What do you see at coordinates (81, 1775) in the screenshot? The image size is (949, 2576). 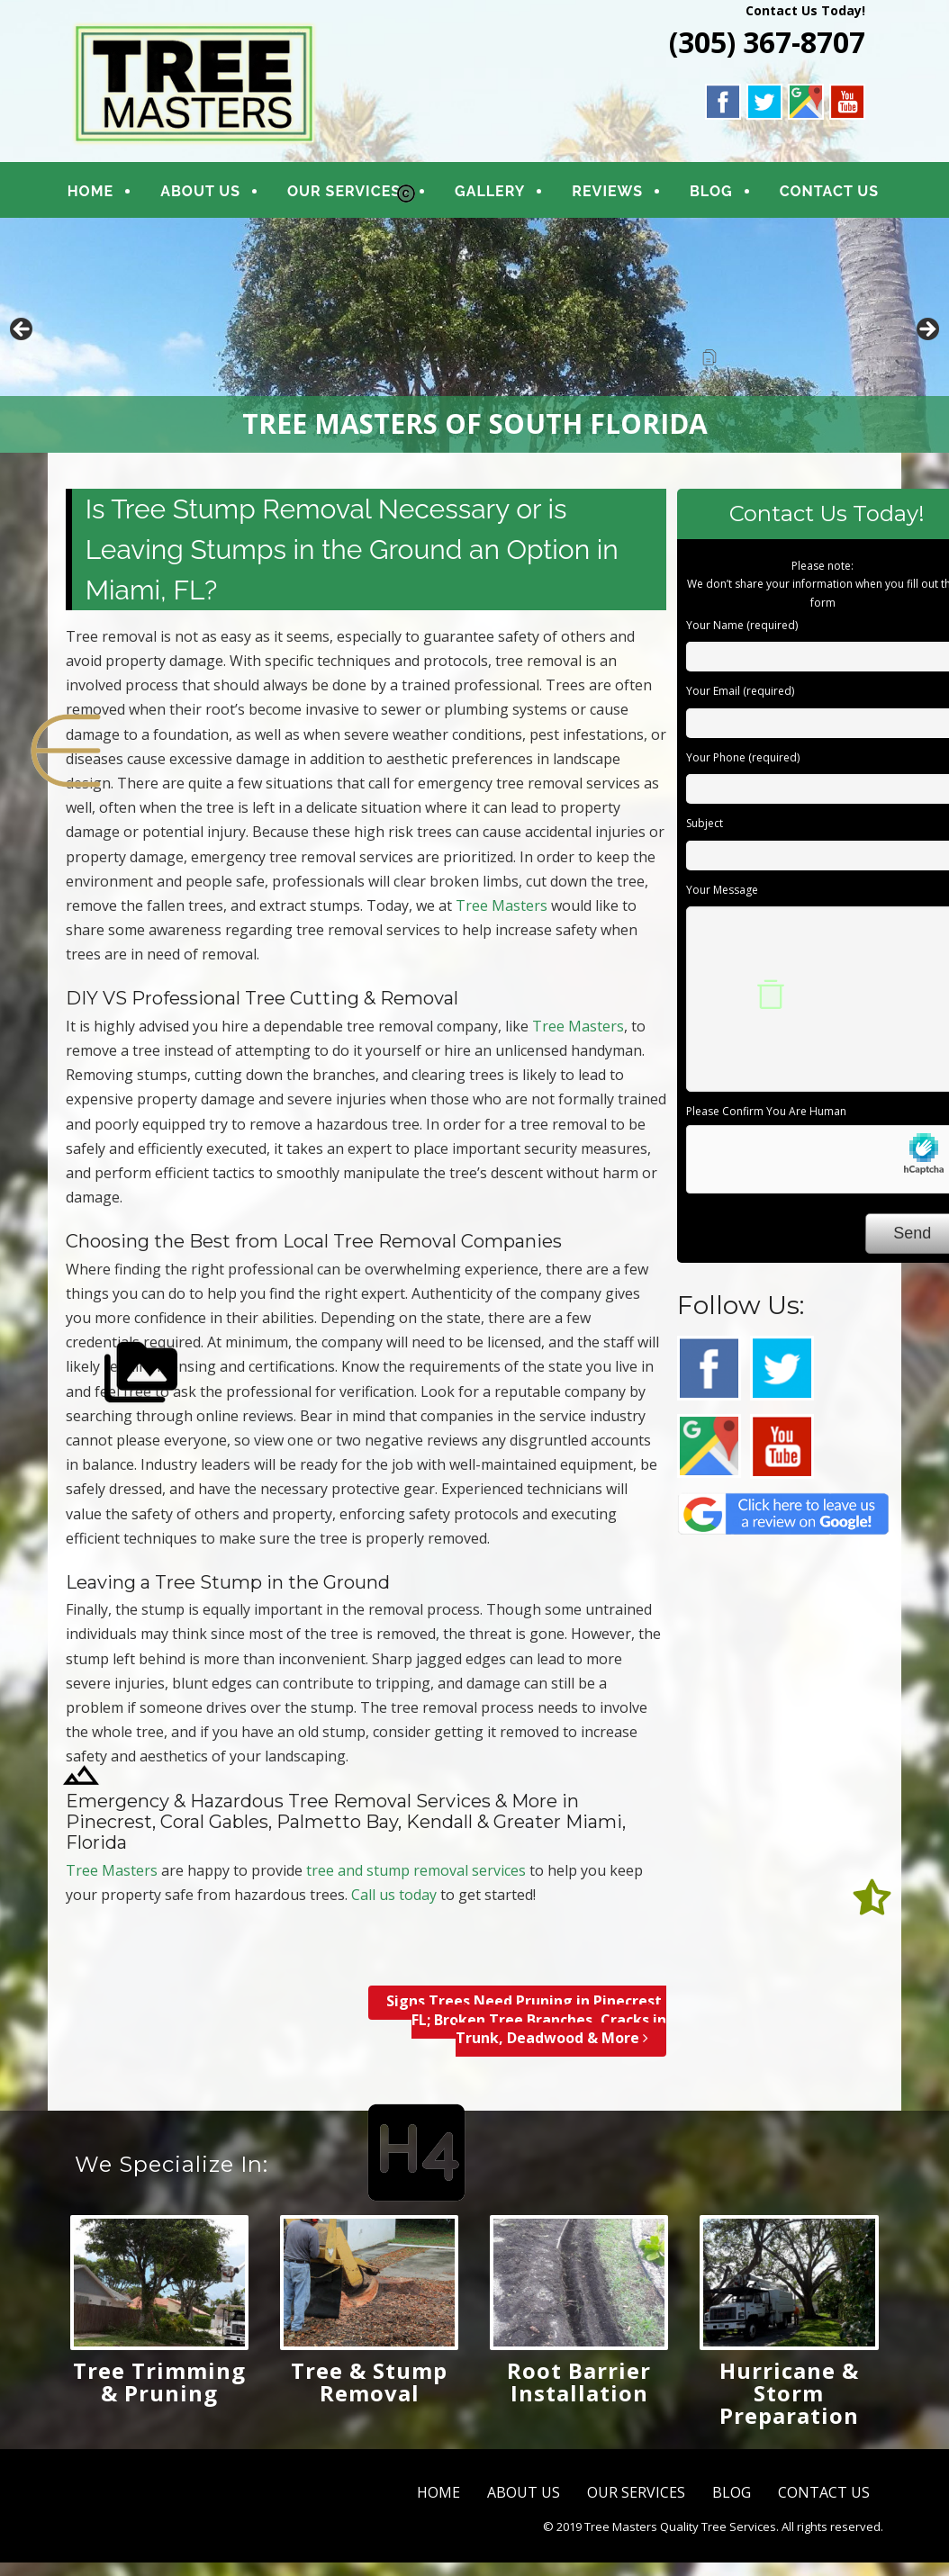 I see `view landscape or nature photos` at bounding box center [81, 1775].